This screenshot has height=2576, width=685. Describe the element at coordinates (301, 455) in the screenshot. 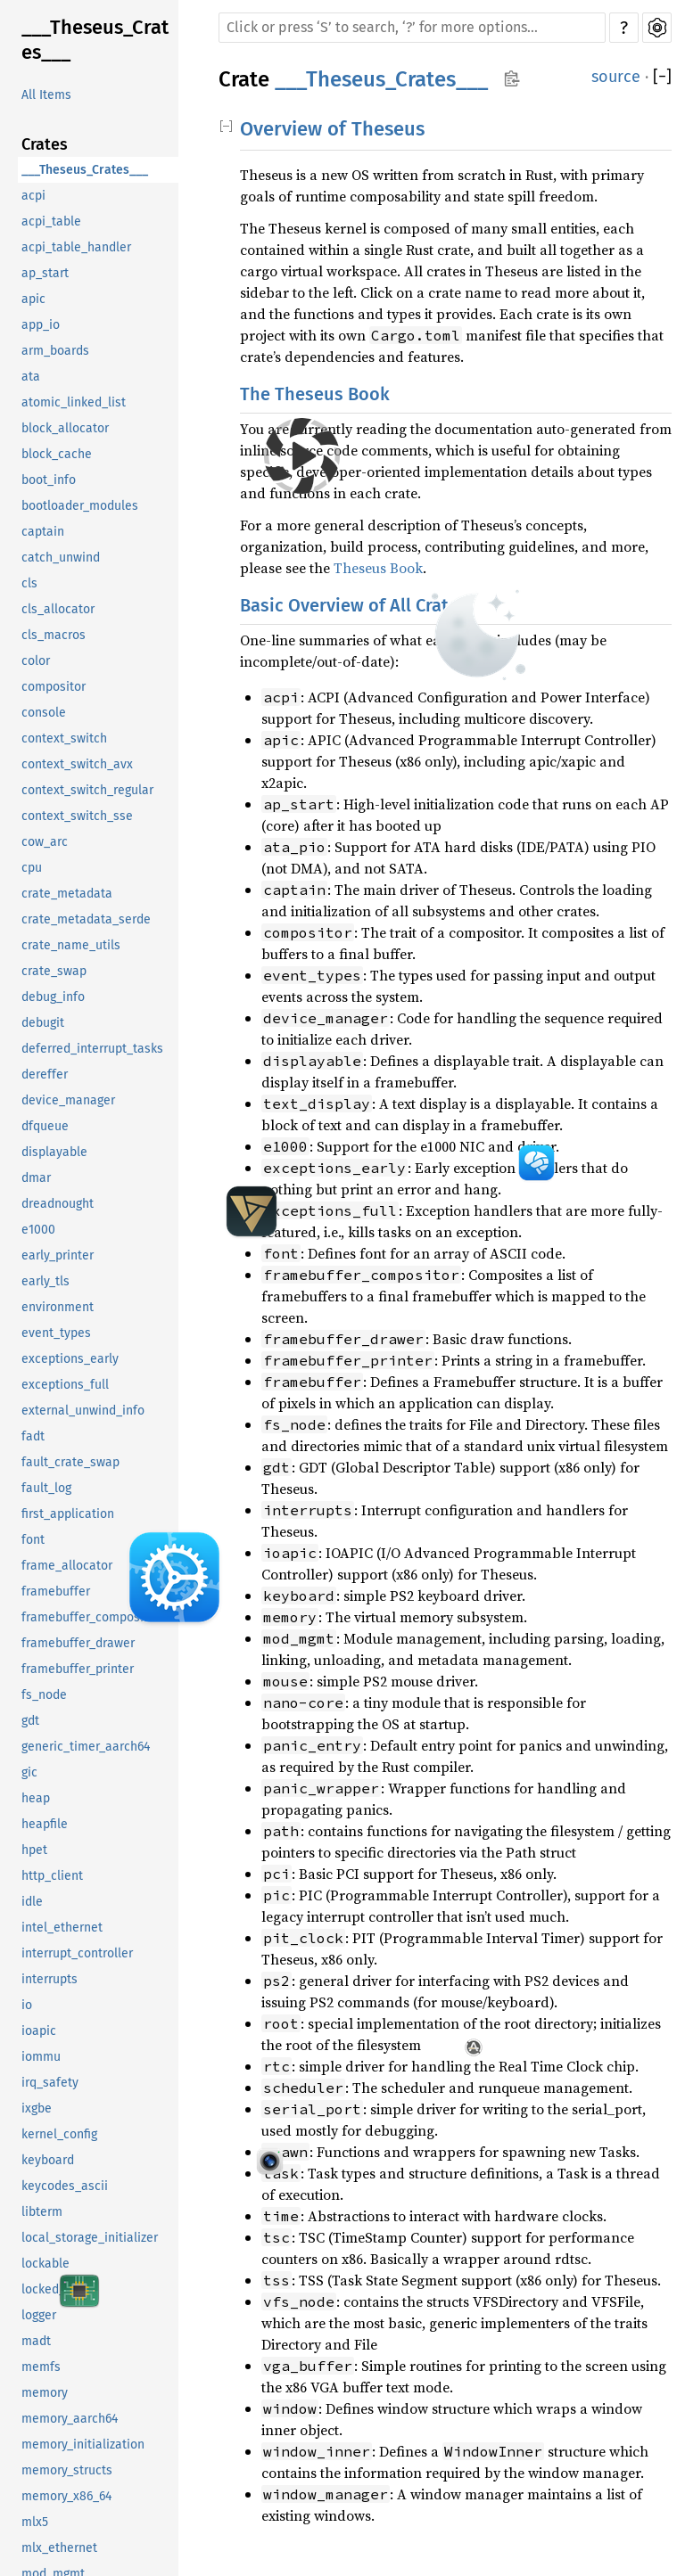

I see `open lollypop music player` at that location.